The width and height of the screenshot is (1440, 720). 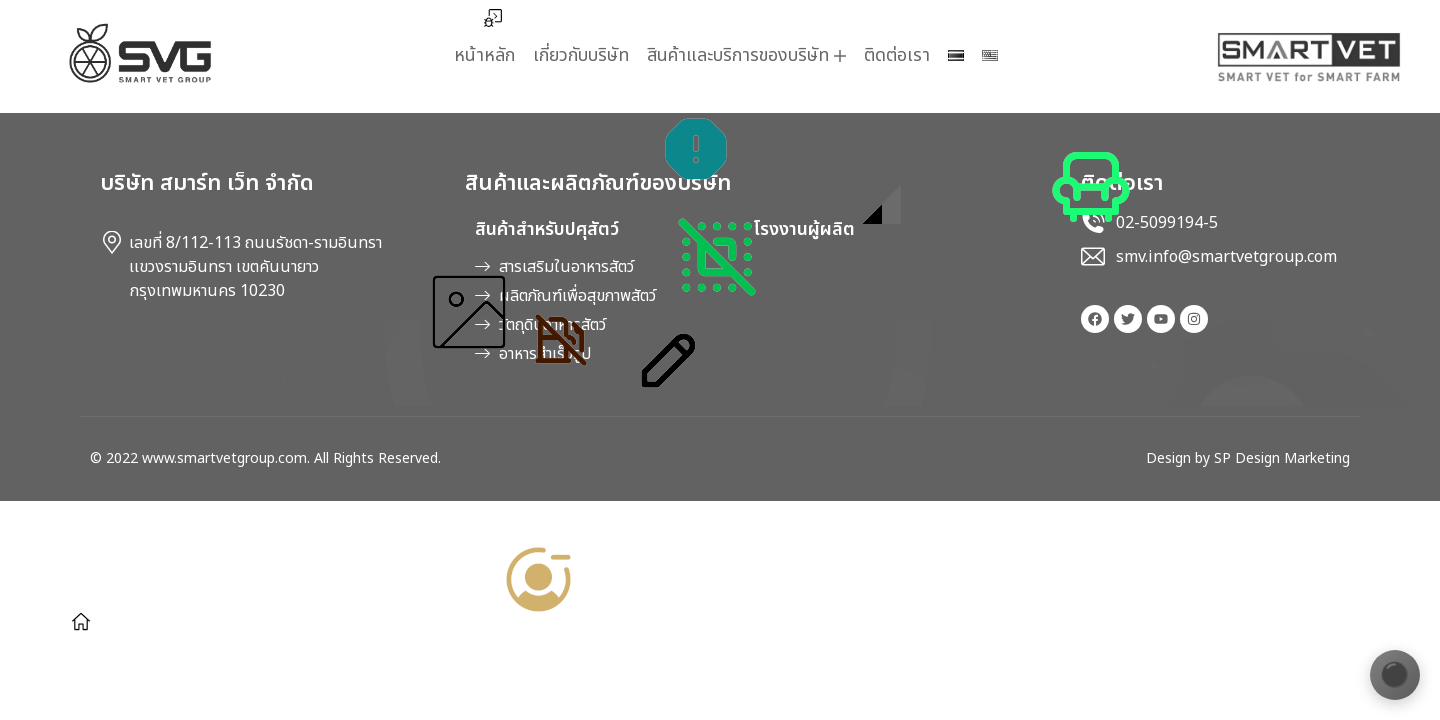 I want to click on gas station unavailable or closed, so click(x=561, y=340).